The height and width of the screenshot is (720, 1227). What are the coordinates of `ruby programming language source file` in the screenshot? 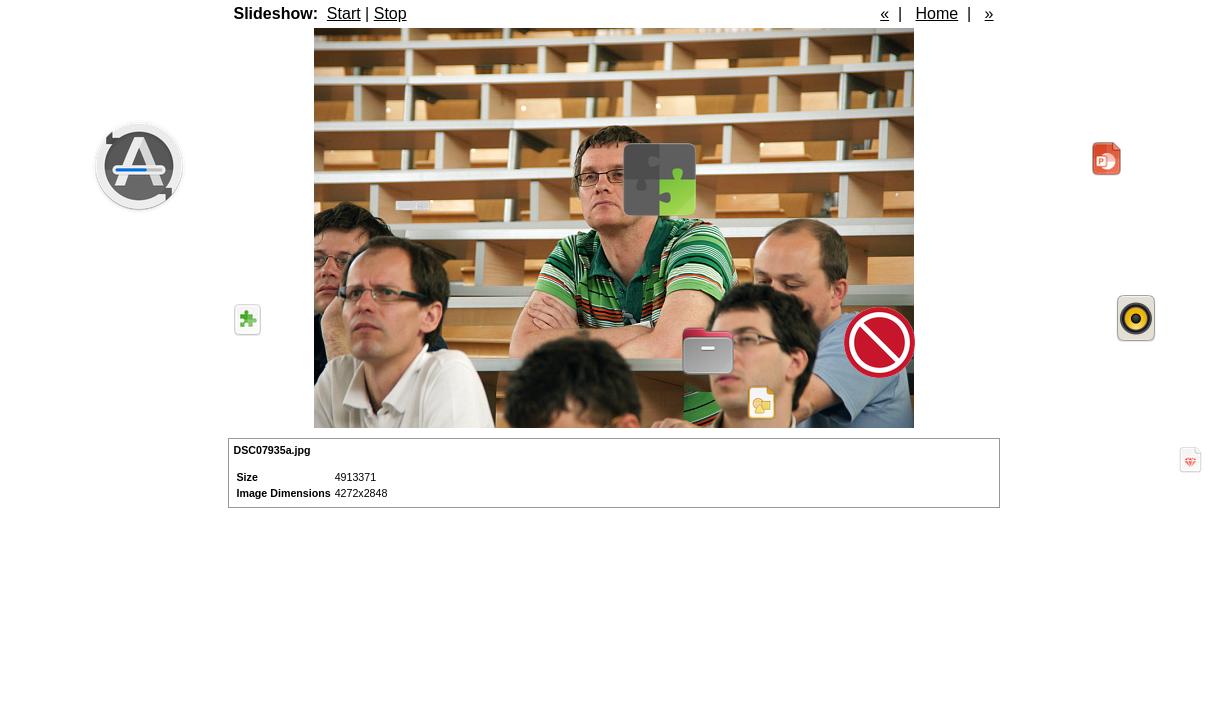 It's located at (1190, 459).